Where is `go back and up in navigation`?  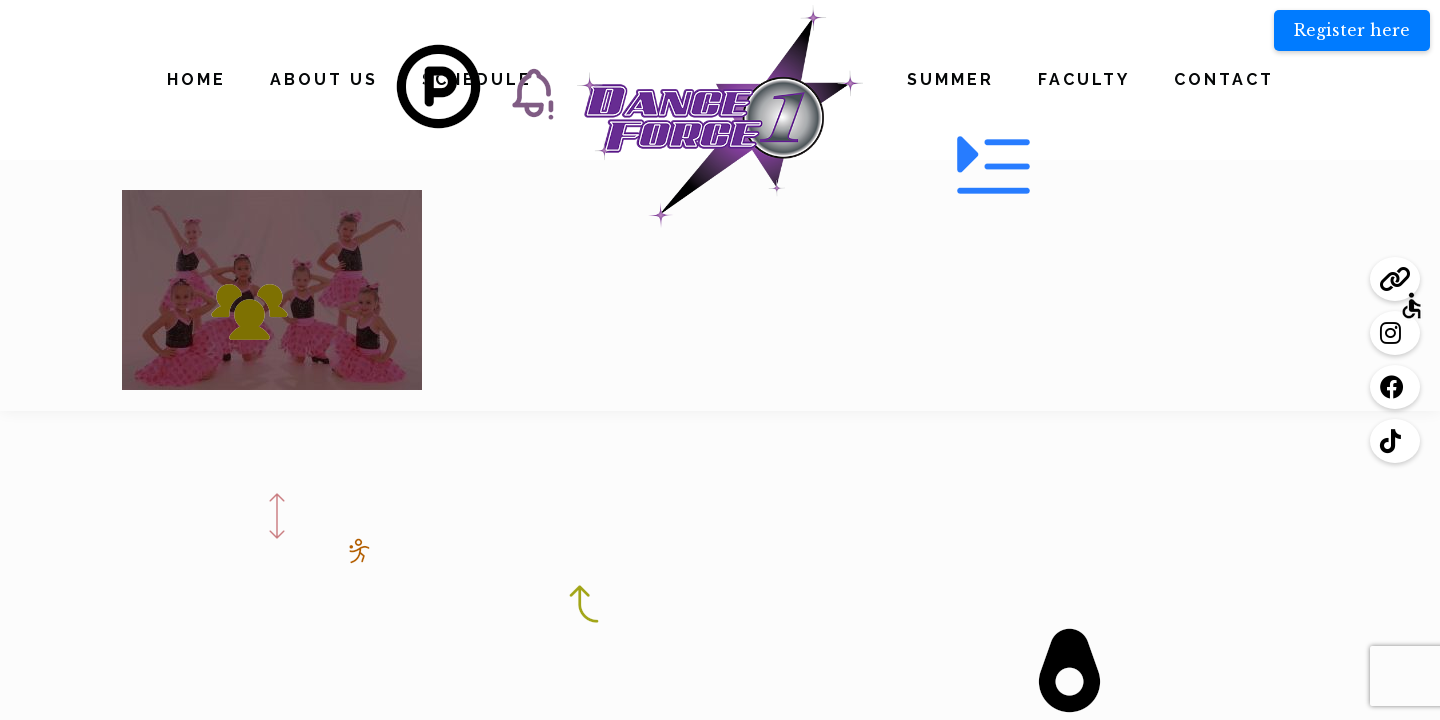
go back and up in navigation is located at coordinates (584, 604).